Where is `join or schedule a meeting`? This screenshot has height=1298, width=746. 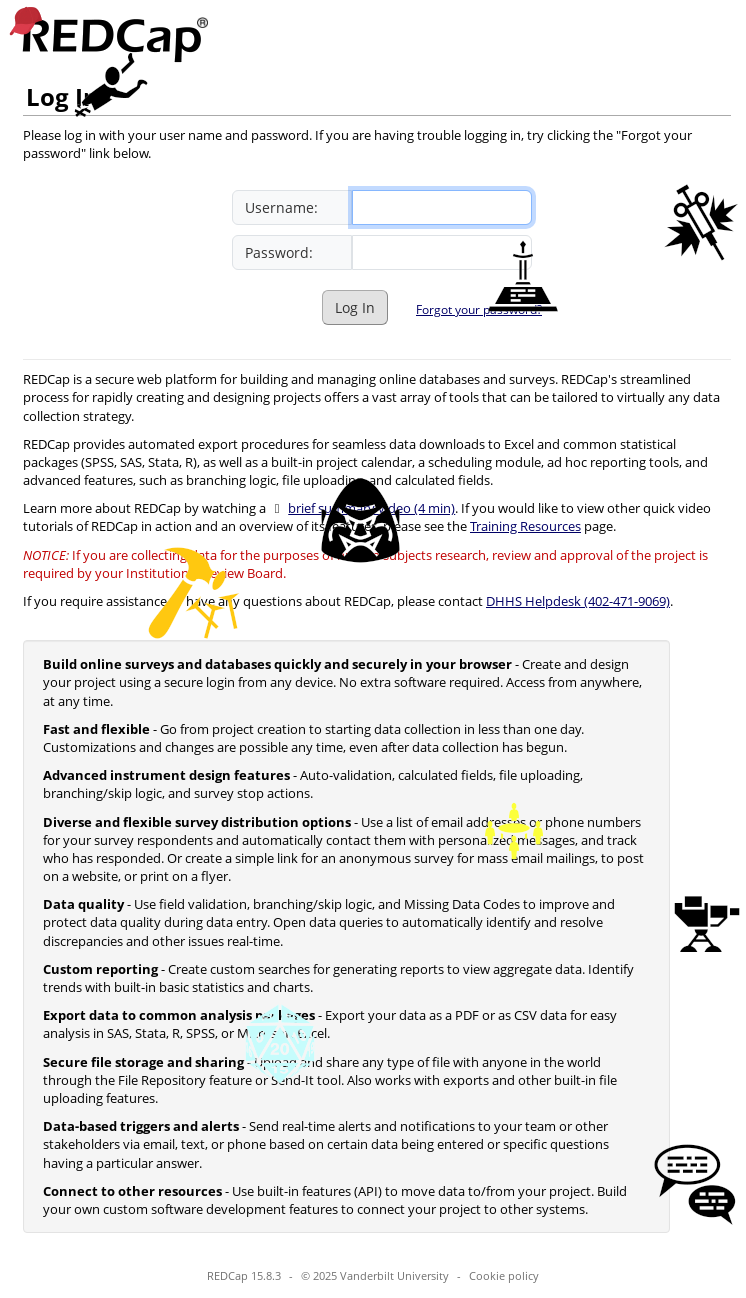 join or schedule a meeting is located at coordinates (514, 831).